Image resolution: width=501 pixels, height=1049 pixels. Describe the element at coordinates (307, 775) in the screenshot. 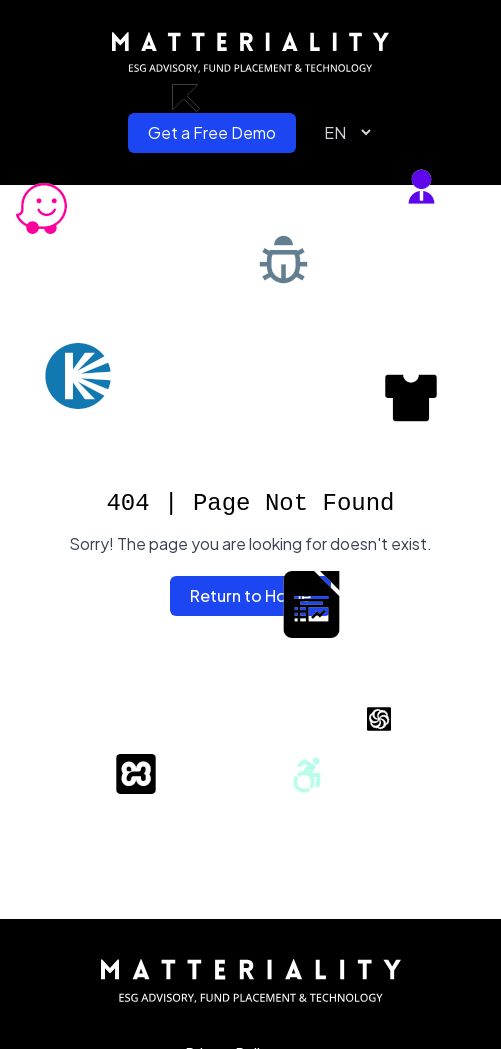

I see `indicates wheelchair accessibility` at that location.